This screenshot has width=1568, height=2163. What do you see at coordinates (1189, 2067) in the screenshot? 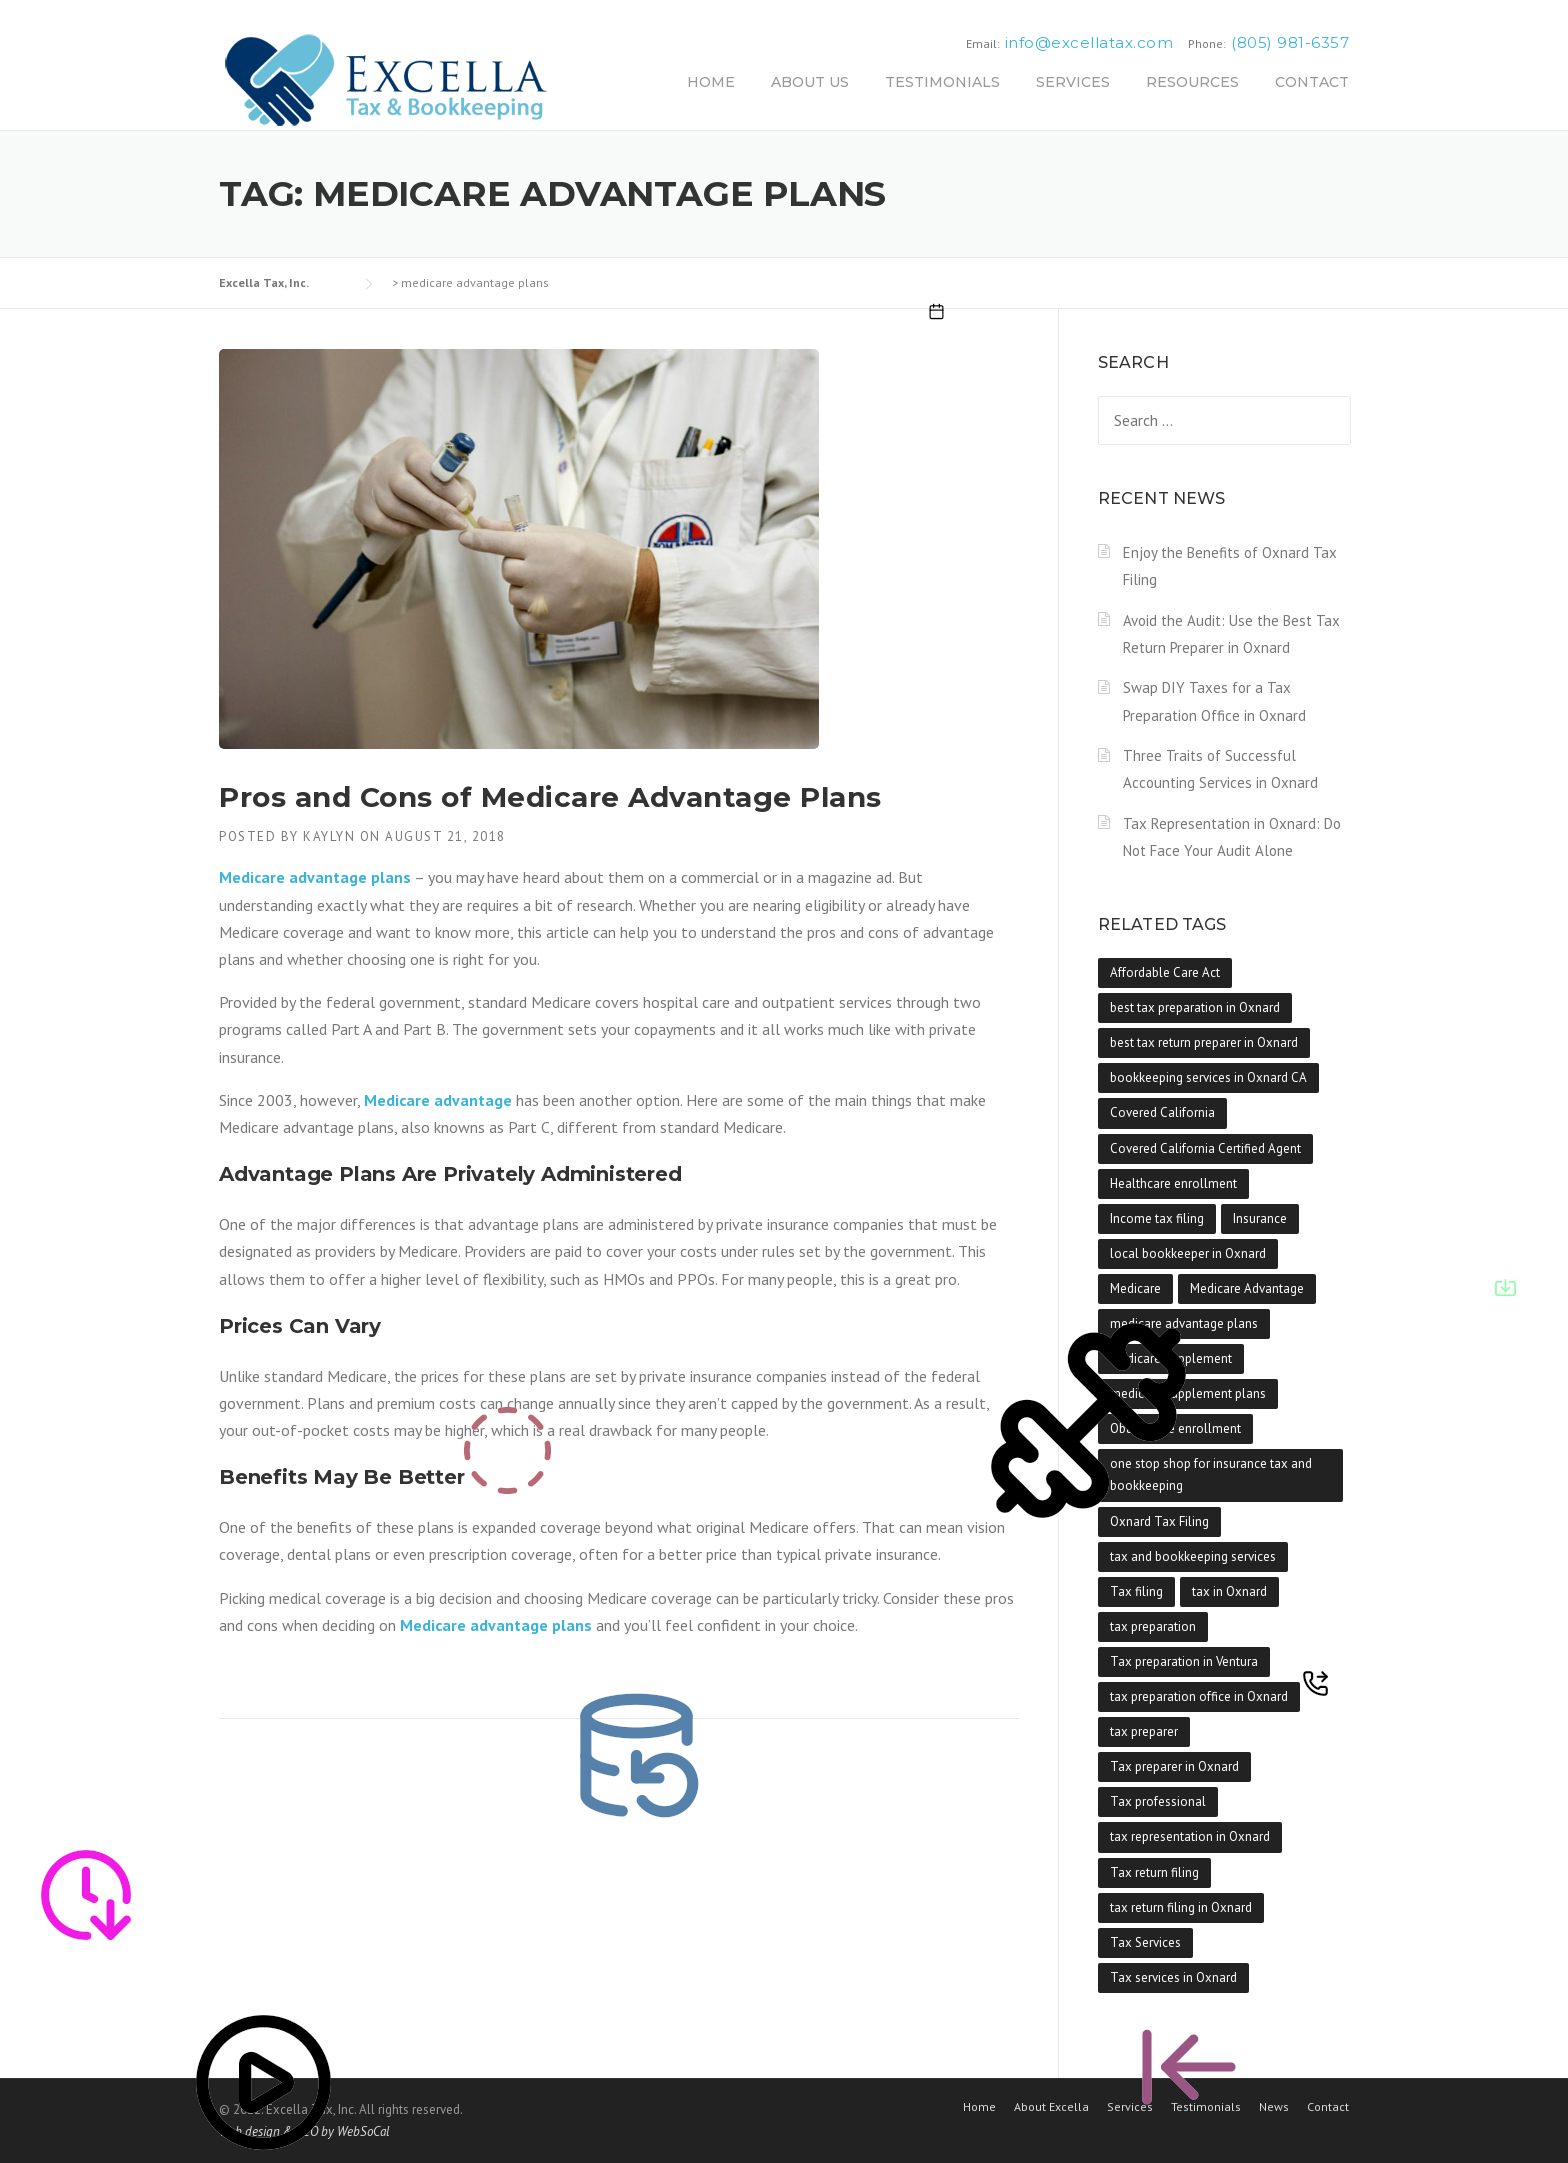
I see `navigate to the beginning of content` at bounding box center [1189, 2067].